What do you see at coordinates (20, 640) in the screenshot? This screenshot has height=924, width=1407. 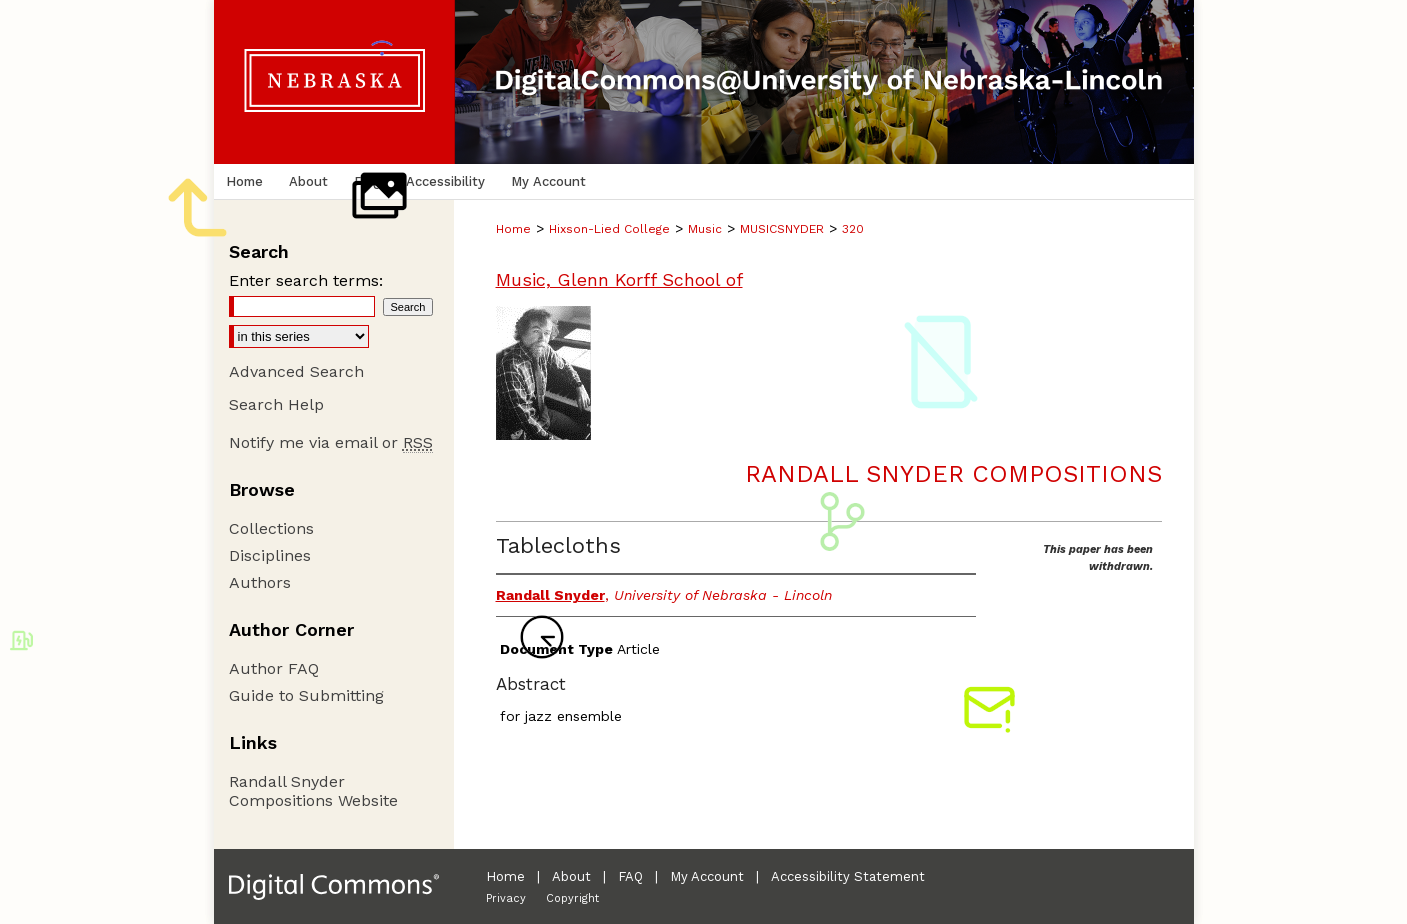 I see `find nearby EV charging stations` at bounding box center [20, 640].